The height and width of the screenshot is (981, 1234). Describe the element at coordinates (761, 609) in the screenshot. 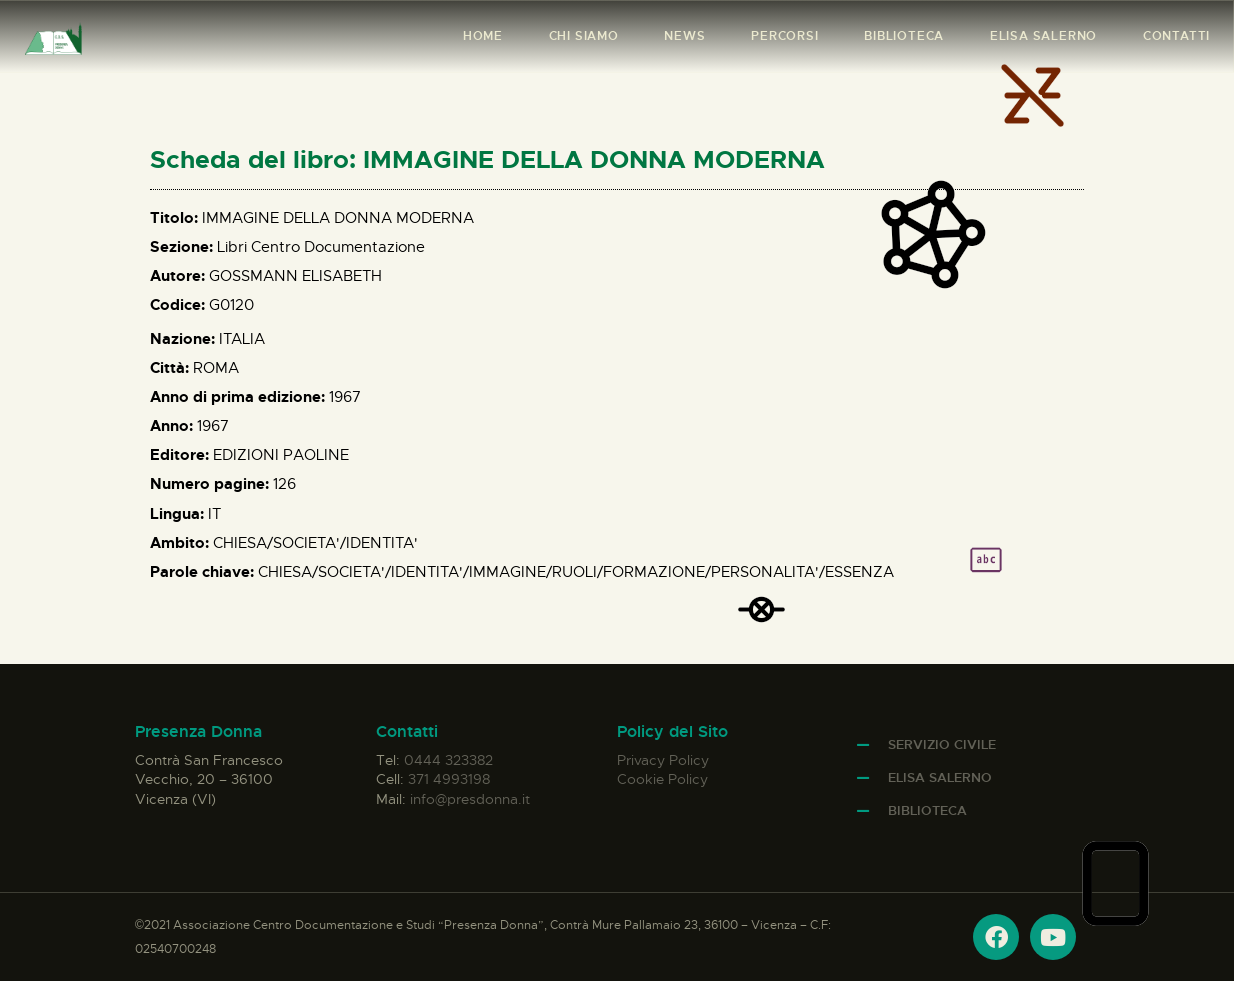

I see `indicates a light bulb component in a circuit diagram` at that location.